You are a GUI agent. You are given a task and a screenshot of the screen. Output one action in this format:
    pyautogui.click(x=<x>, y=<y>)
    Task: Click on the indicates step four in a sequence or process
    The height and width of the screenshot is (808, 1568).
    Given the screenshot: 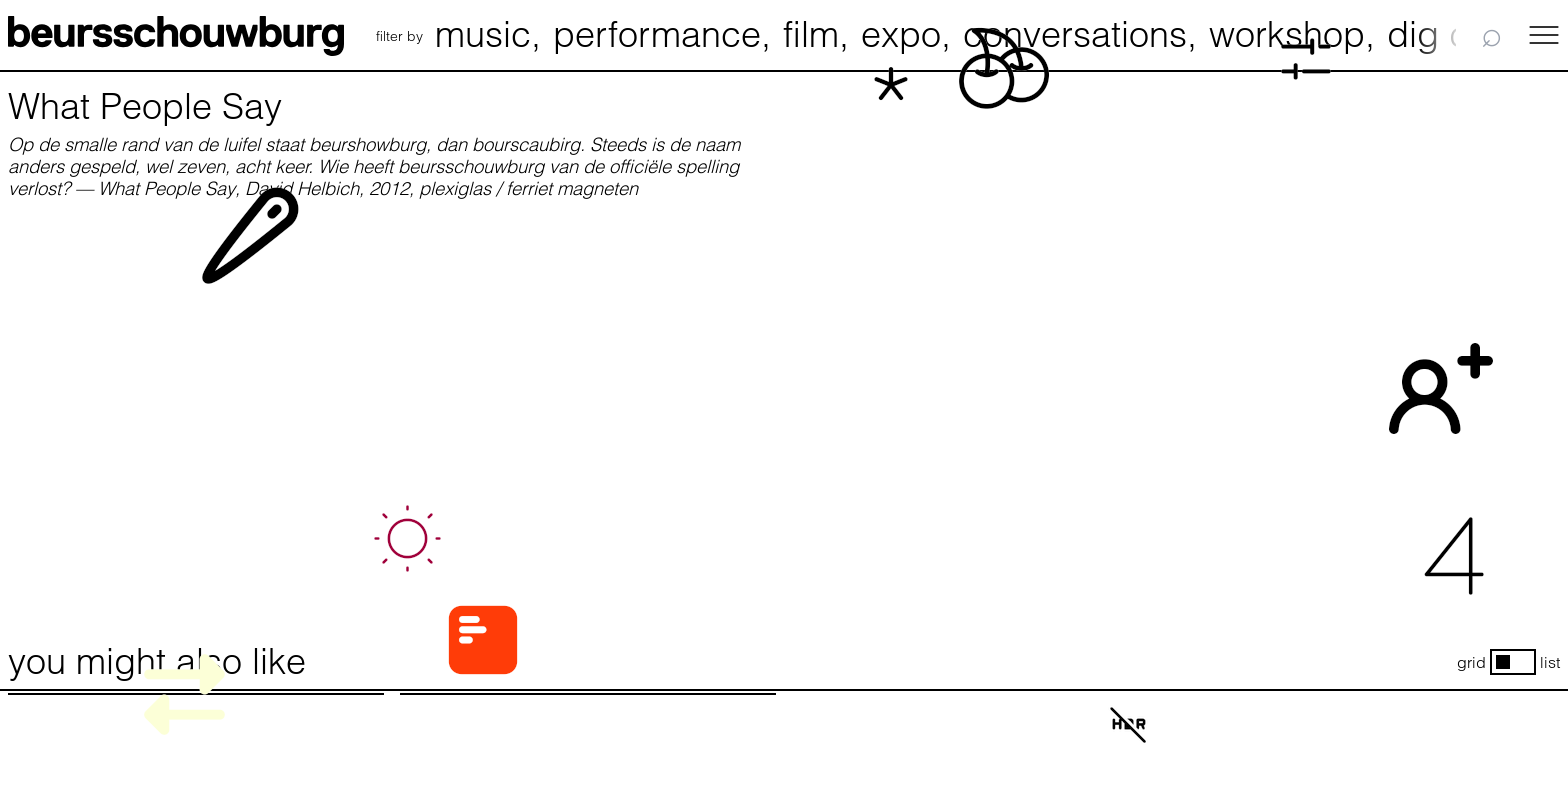 What is the action you would take?
    pyautogui.click(x=1456, y=556)
    